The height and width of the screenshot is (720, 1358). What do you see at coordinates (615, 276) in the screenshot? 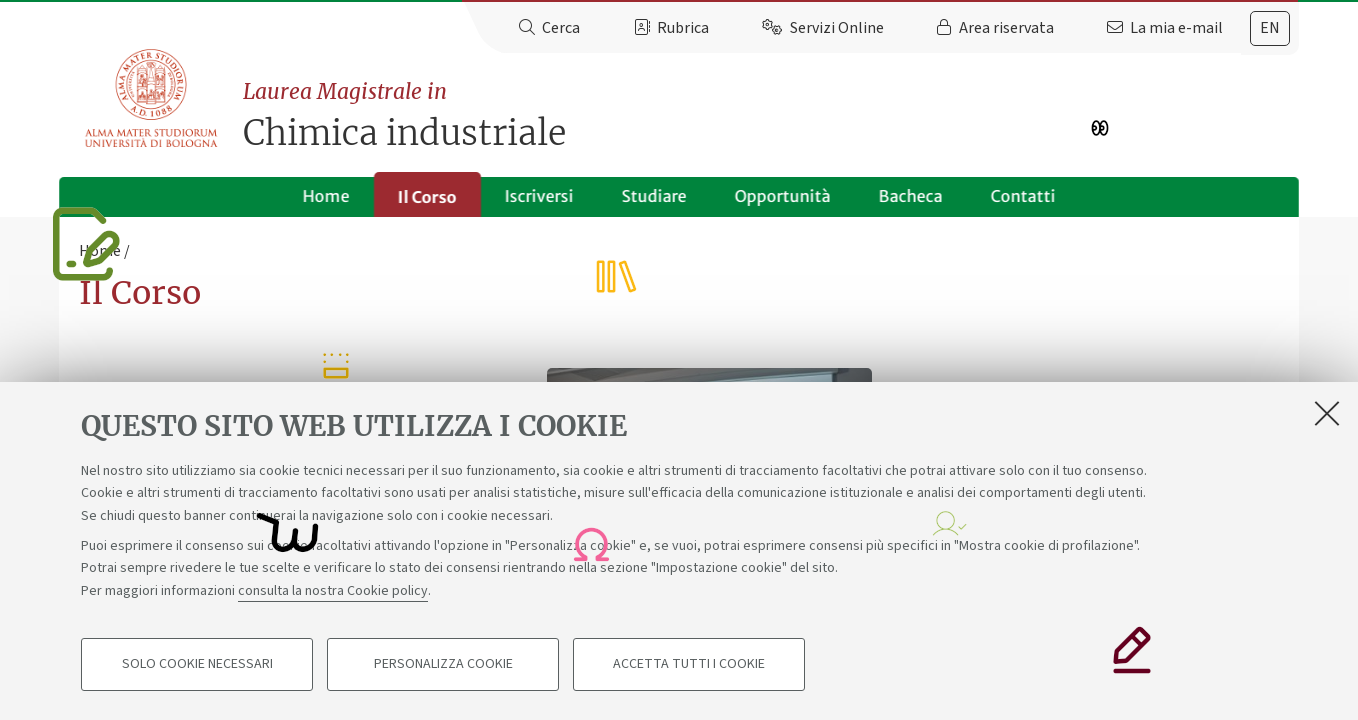
I see `access your saved library or collection` at bounding box center [615, 276].